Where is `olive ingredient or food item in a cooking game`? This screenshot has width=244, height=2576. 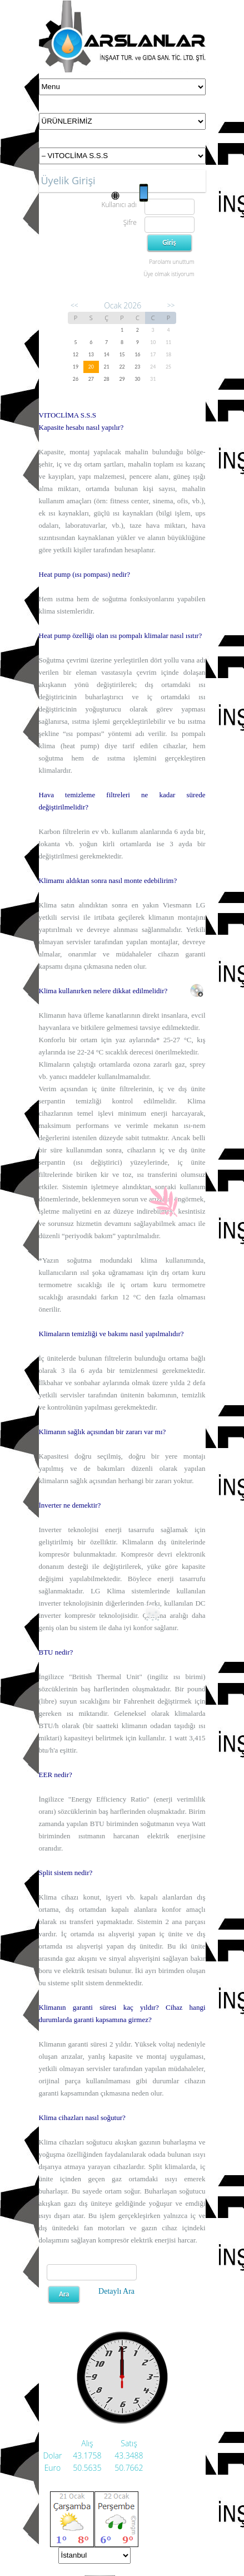 olive ingredient or food item in a cooking game is located at coordinates (164, 1202).